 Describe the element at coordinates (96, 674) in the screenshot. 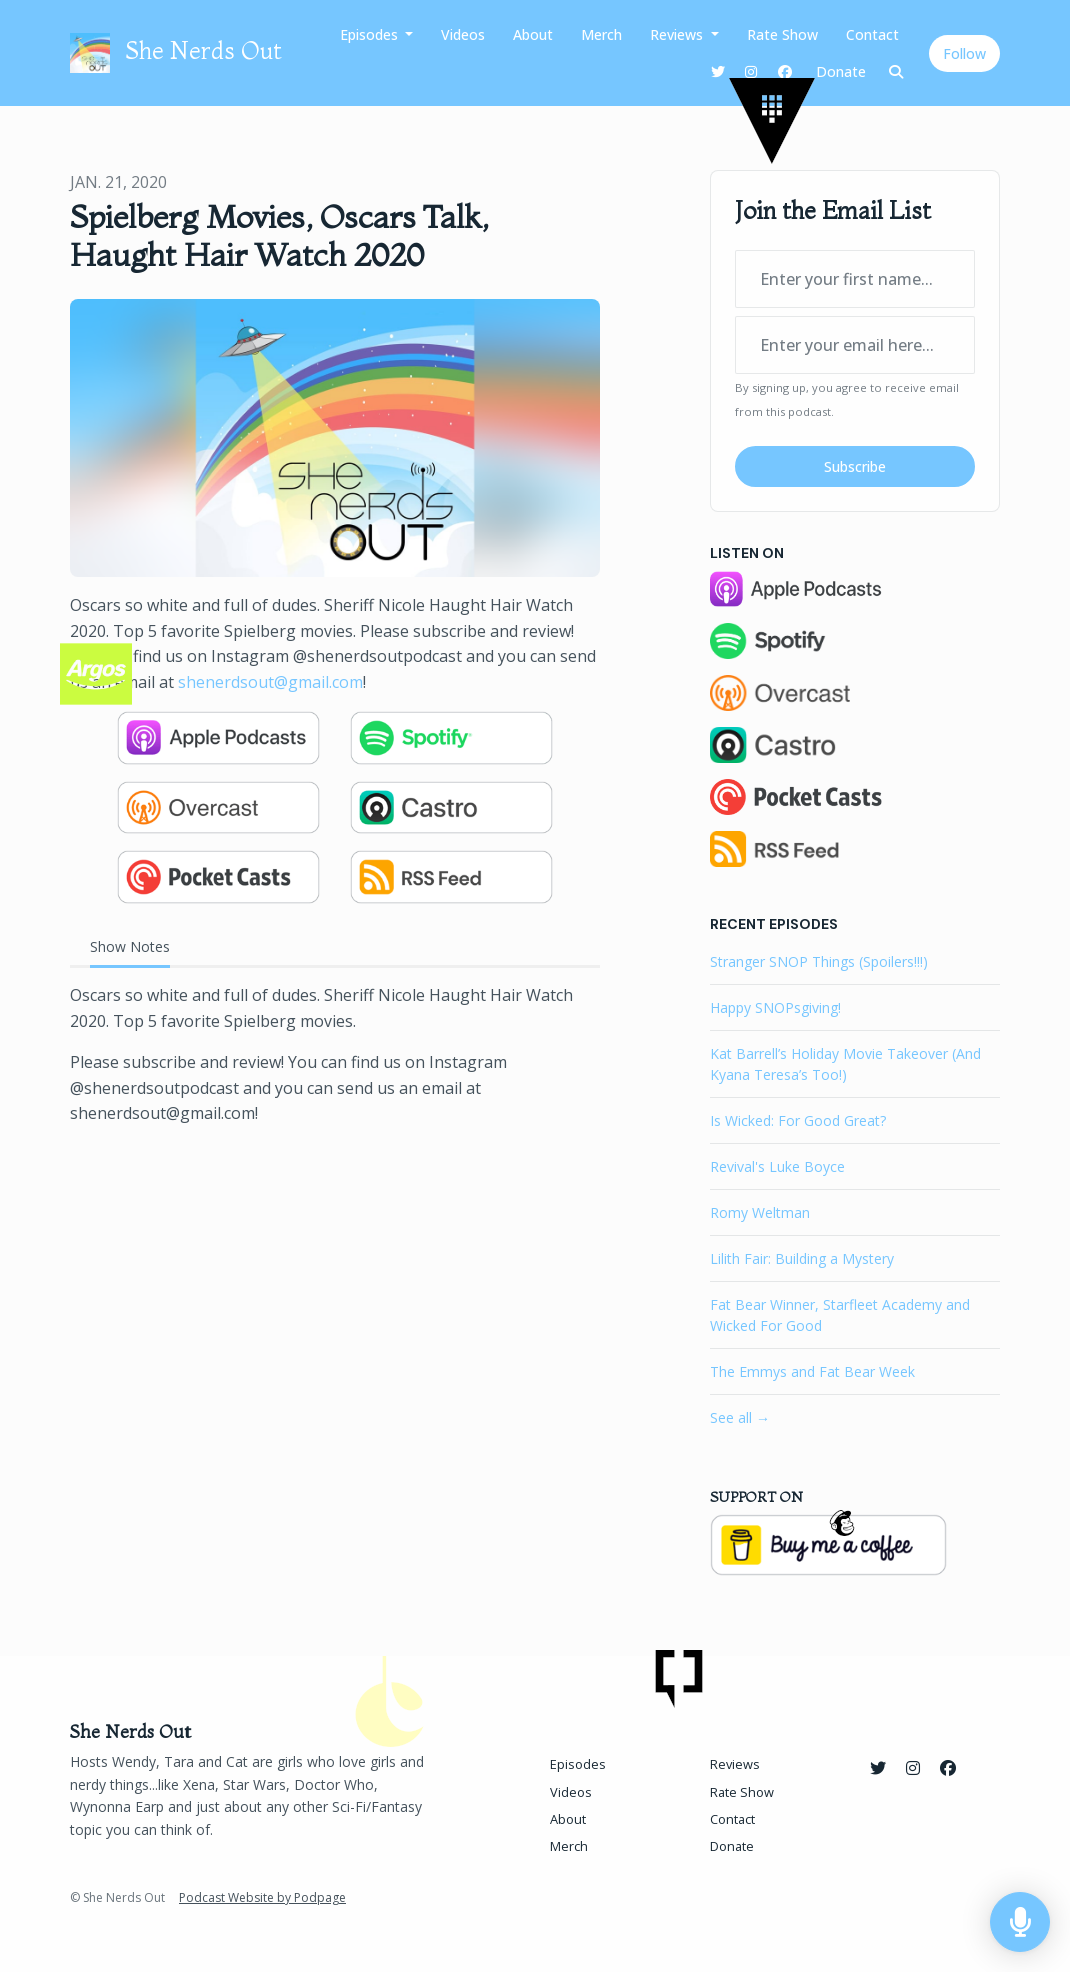

I see `Argos retailer logo` at that location.